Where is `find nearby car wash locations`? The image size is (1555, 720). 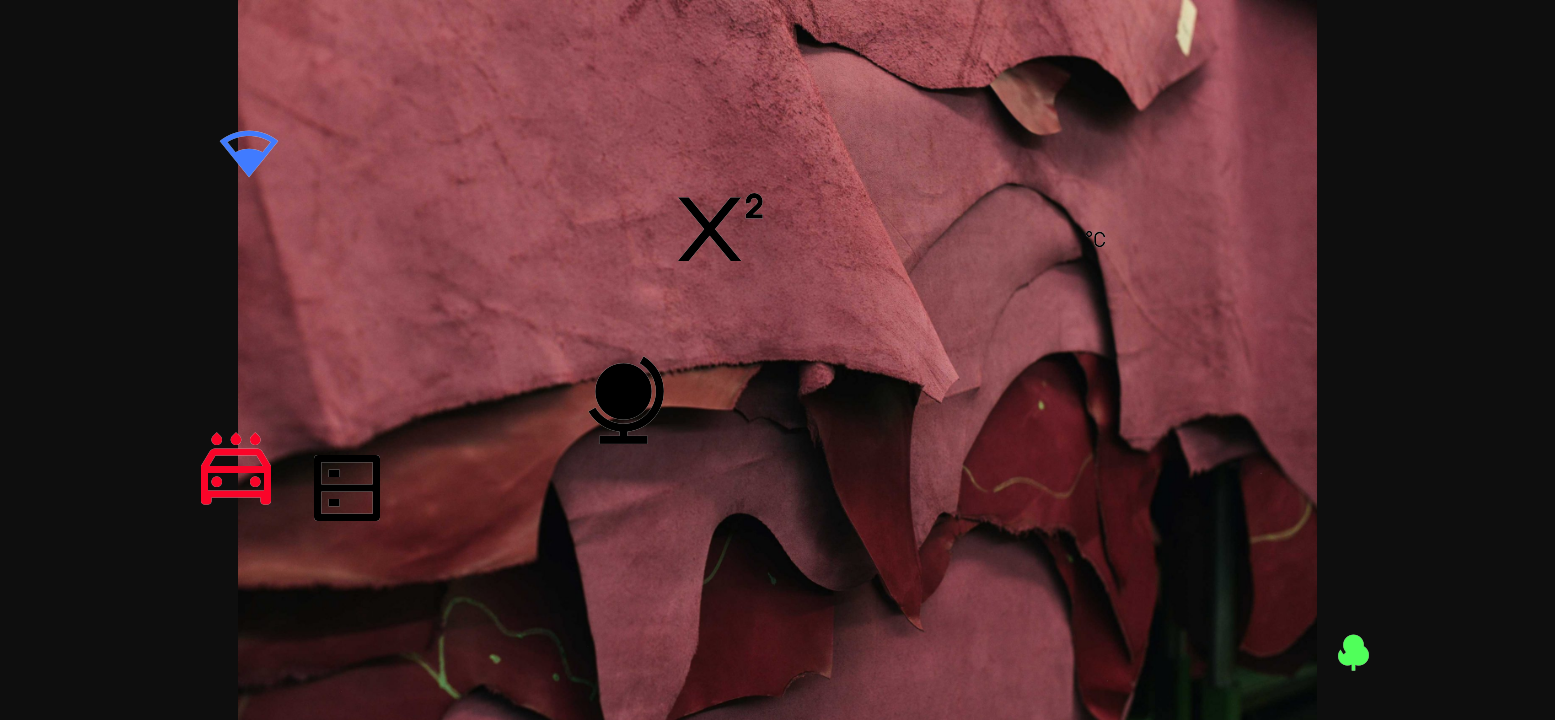
find nearby car wash locations is located at coordinates (236, 466).